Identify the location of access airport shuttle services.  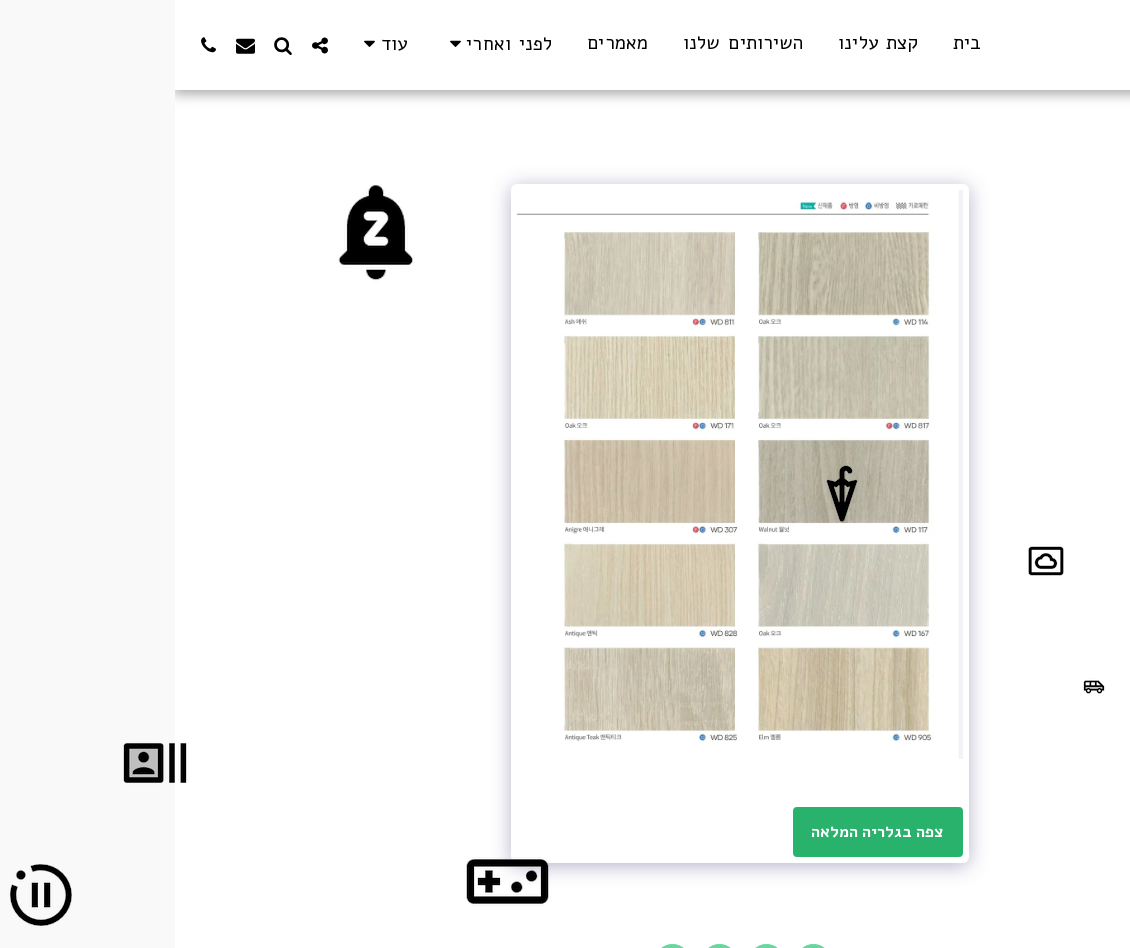
(1094, 687).